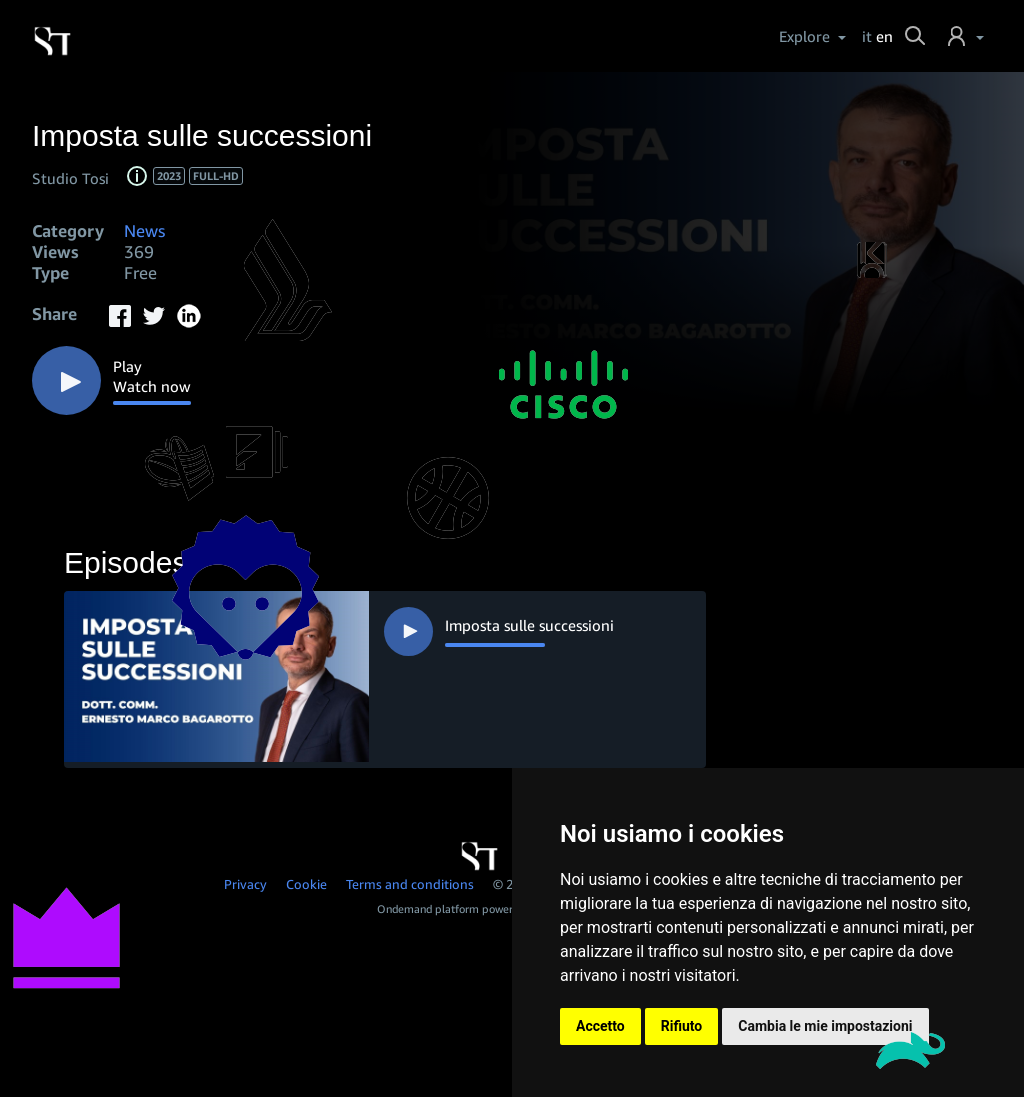 The image size is (1024, 1097). What do you see at coordinates (245, 587) in the screenshot?
I see `open HedgeDoc collaborative markdown editor` at bounding box center [245, 587].